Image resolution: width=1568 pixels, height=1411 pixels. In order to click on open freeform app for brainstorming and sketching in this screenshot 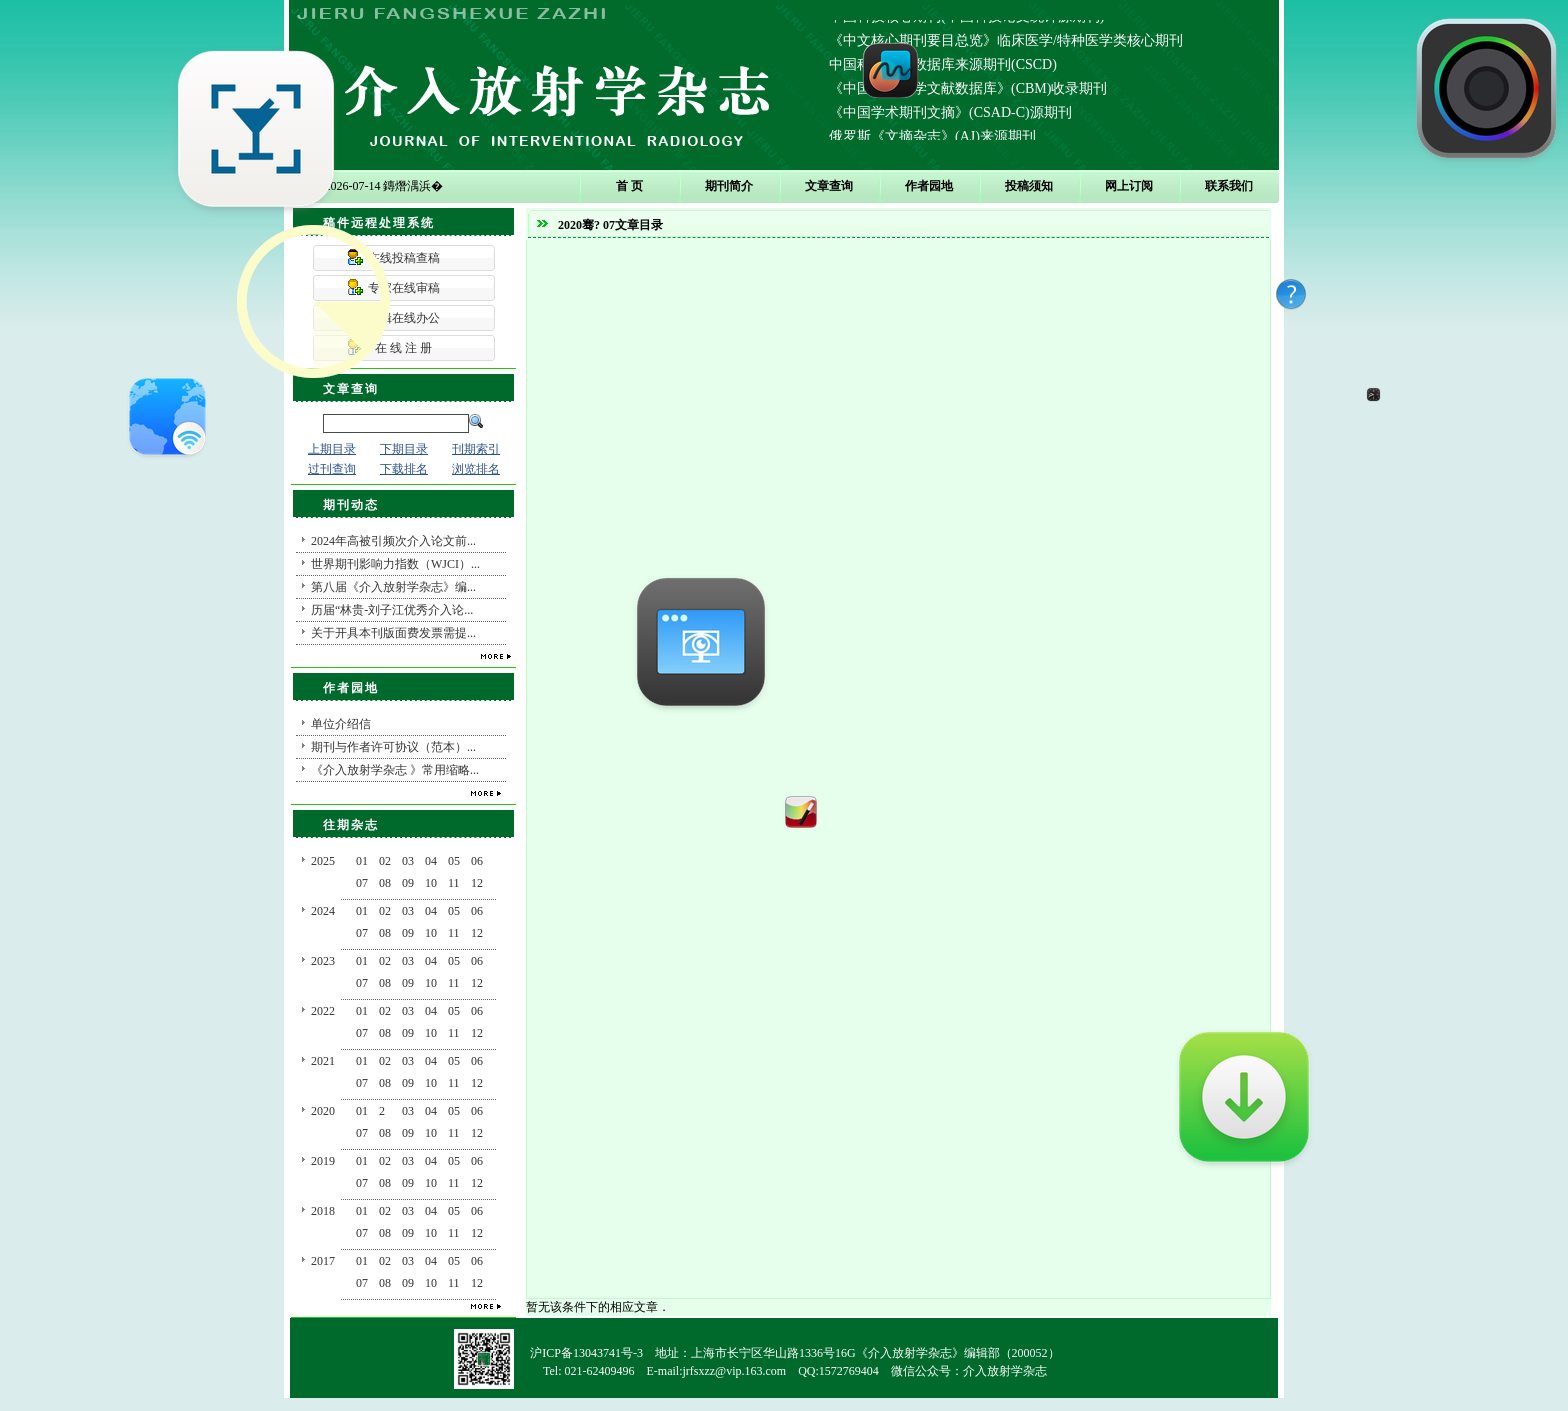, I will do `click(890, 70)`.